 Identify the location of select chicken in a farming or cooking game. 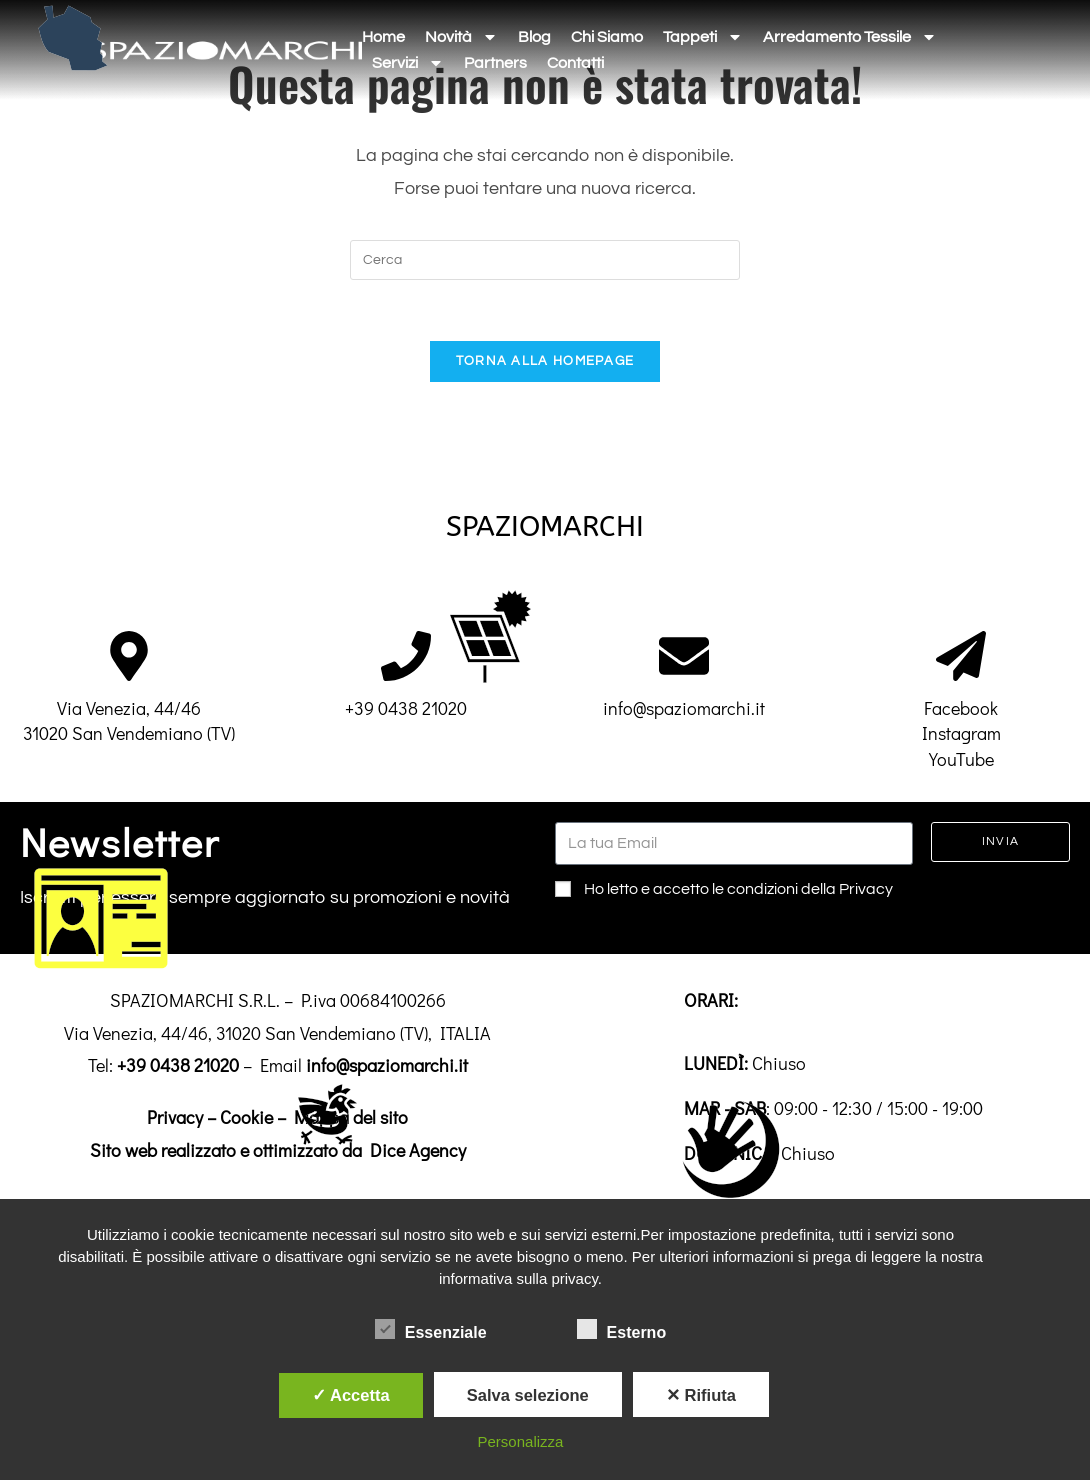
(327, 1114).